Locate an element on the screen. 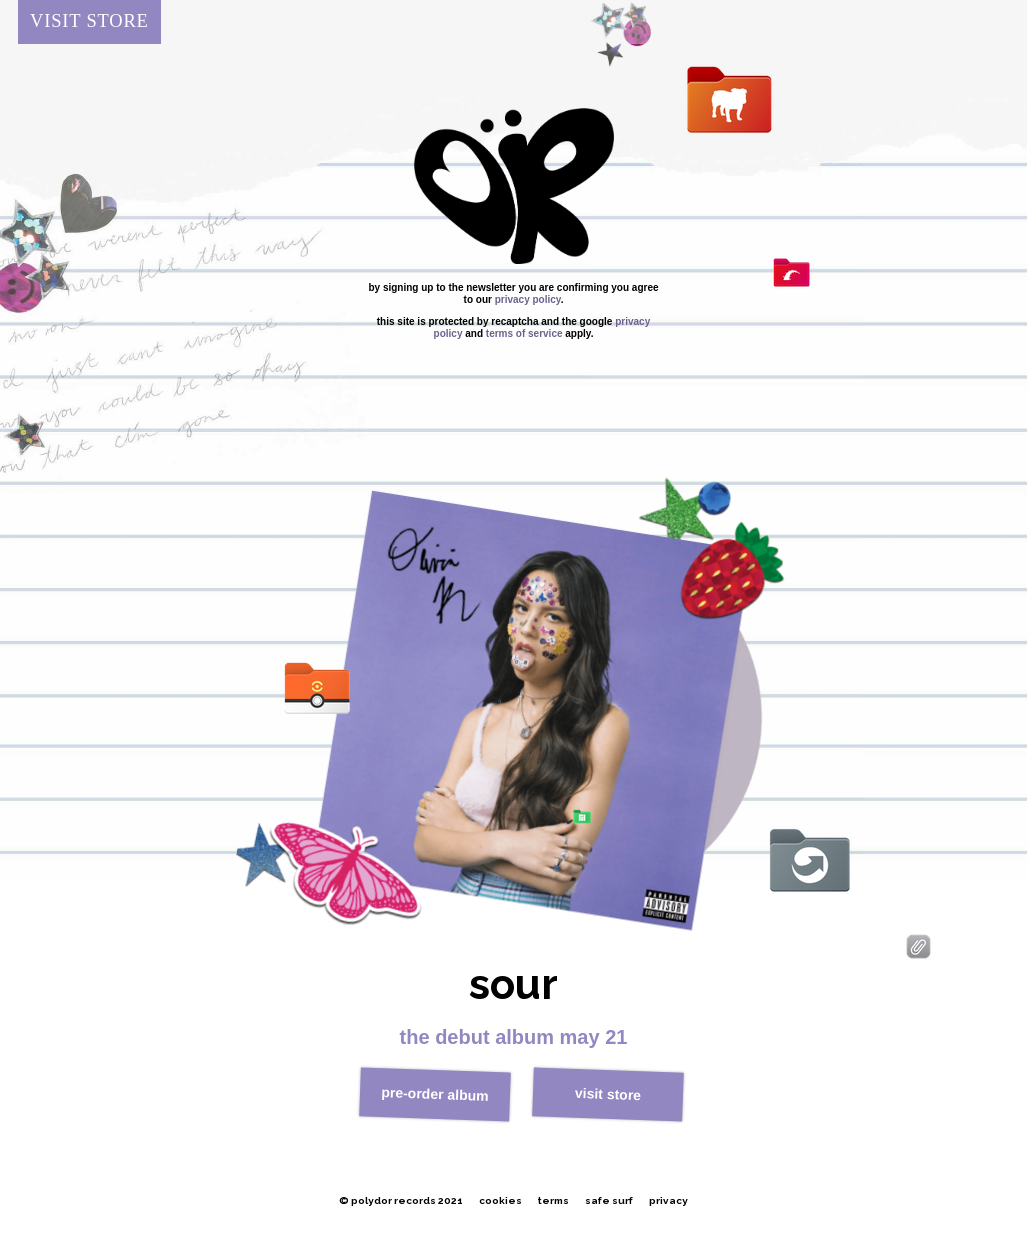 The height and width of the screenshot is (1234, 1027). open bullguard antivirus folder is located at coordinates (729, 102).